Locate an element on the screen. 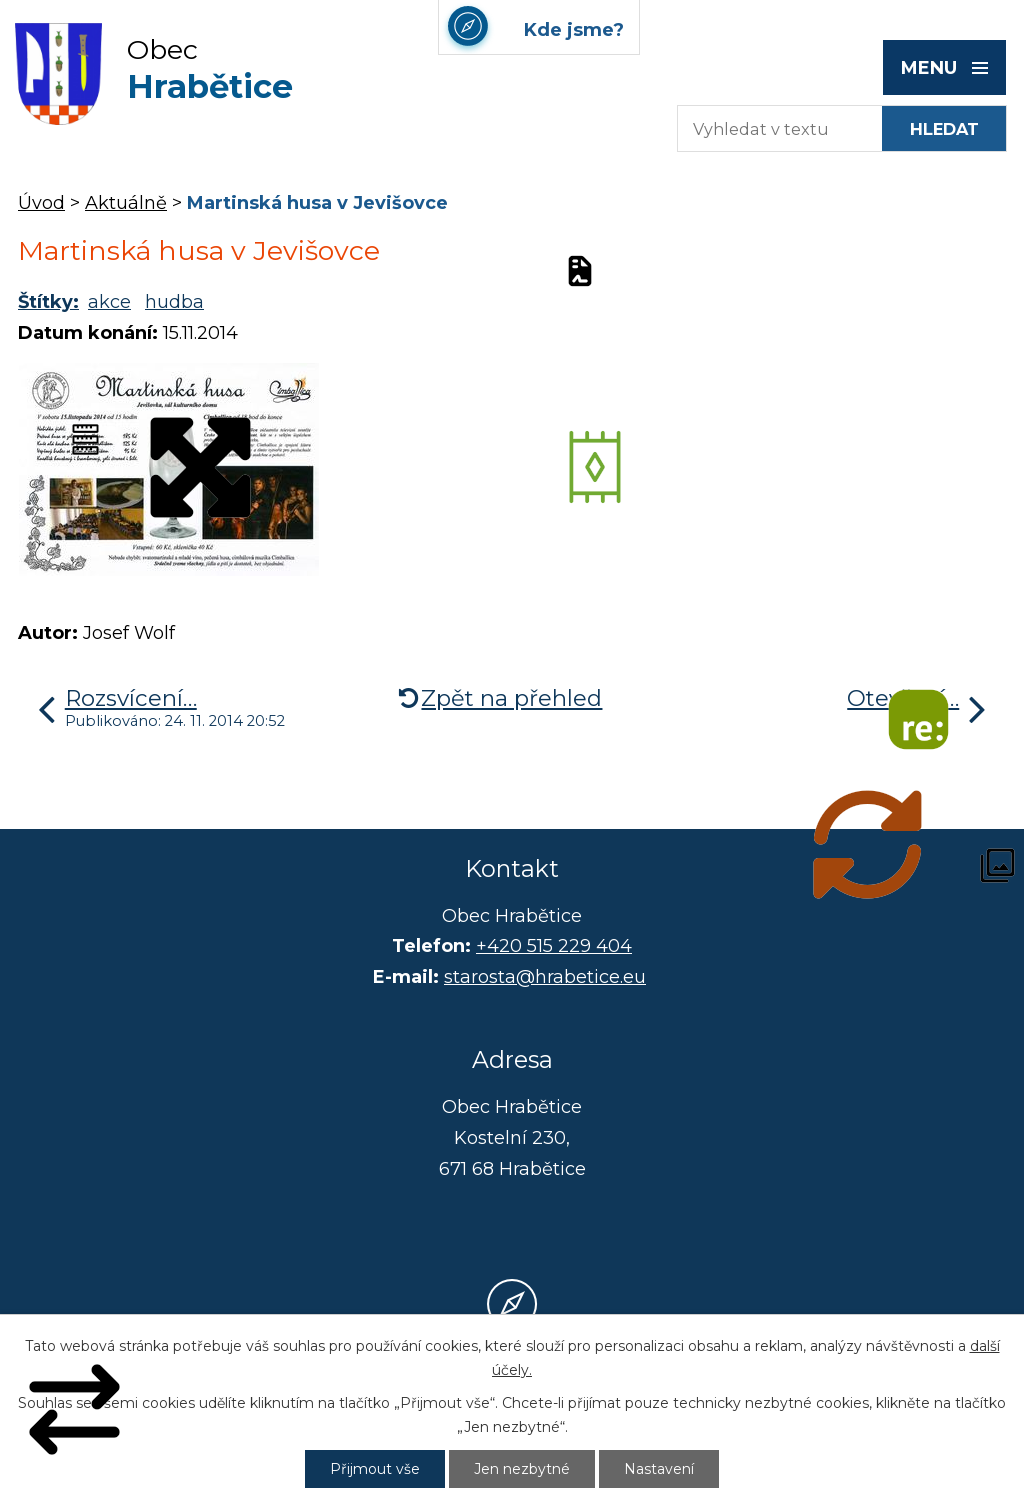 The image size is (1024, 1498). access server settings or configuration is located at coordinates (85, 439).